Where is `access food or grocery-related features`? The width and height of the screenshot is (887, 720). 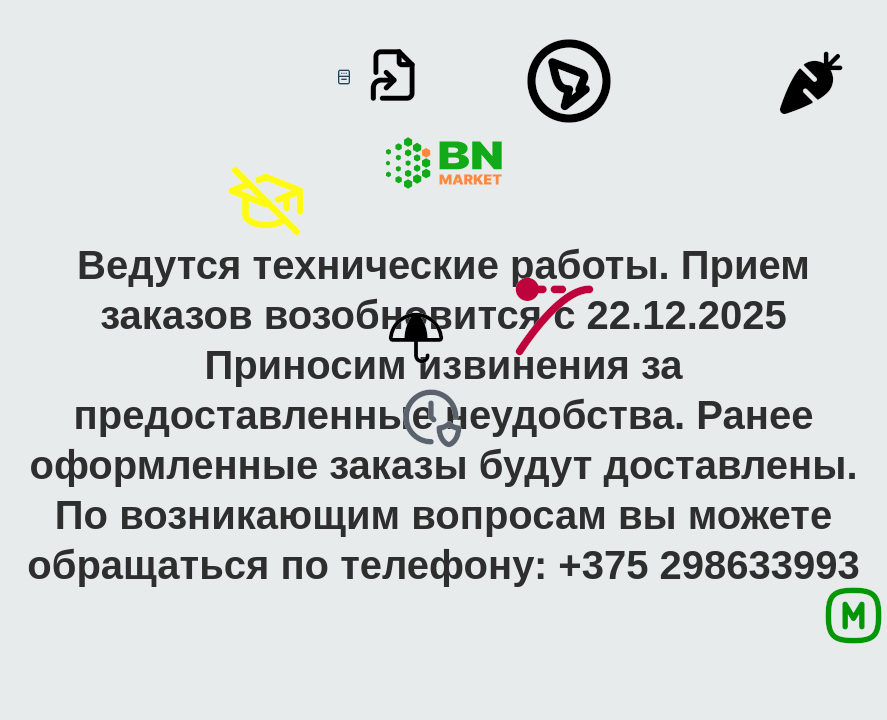 access food or grocery-related features is located at coordinates (810, 84).